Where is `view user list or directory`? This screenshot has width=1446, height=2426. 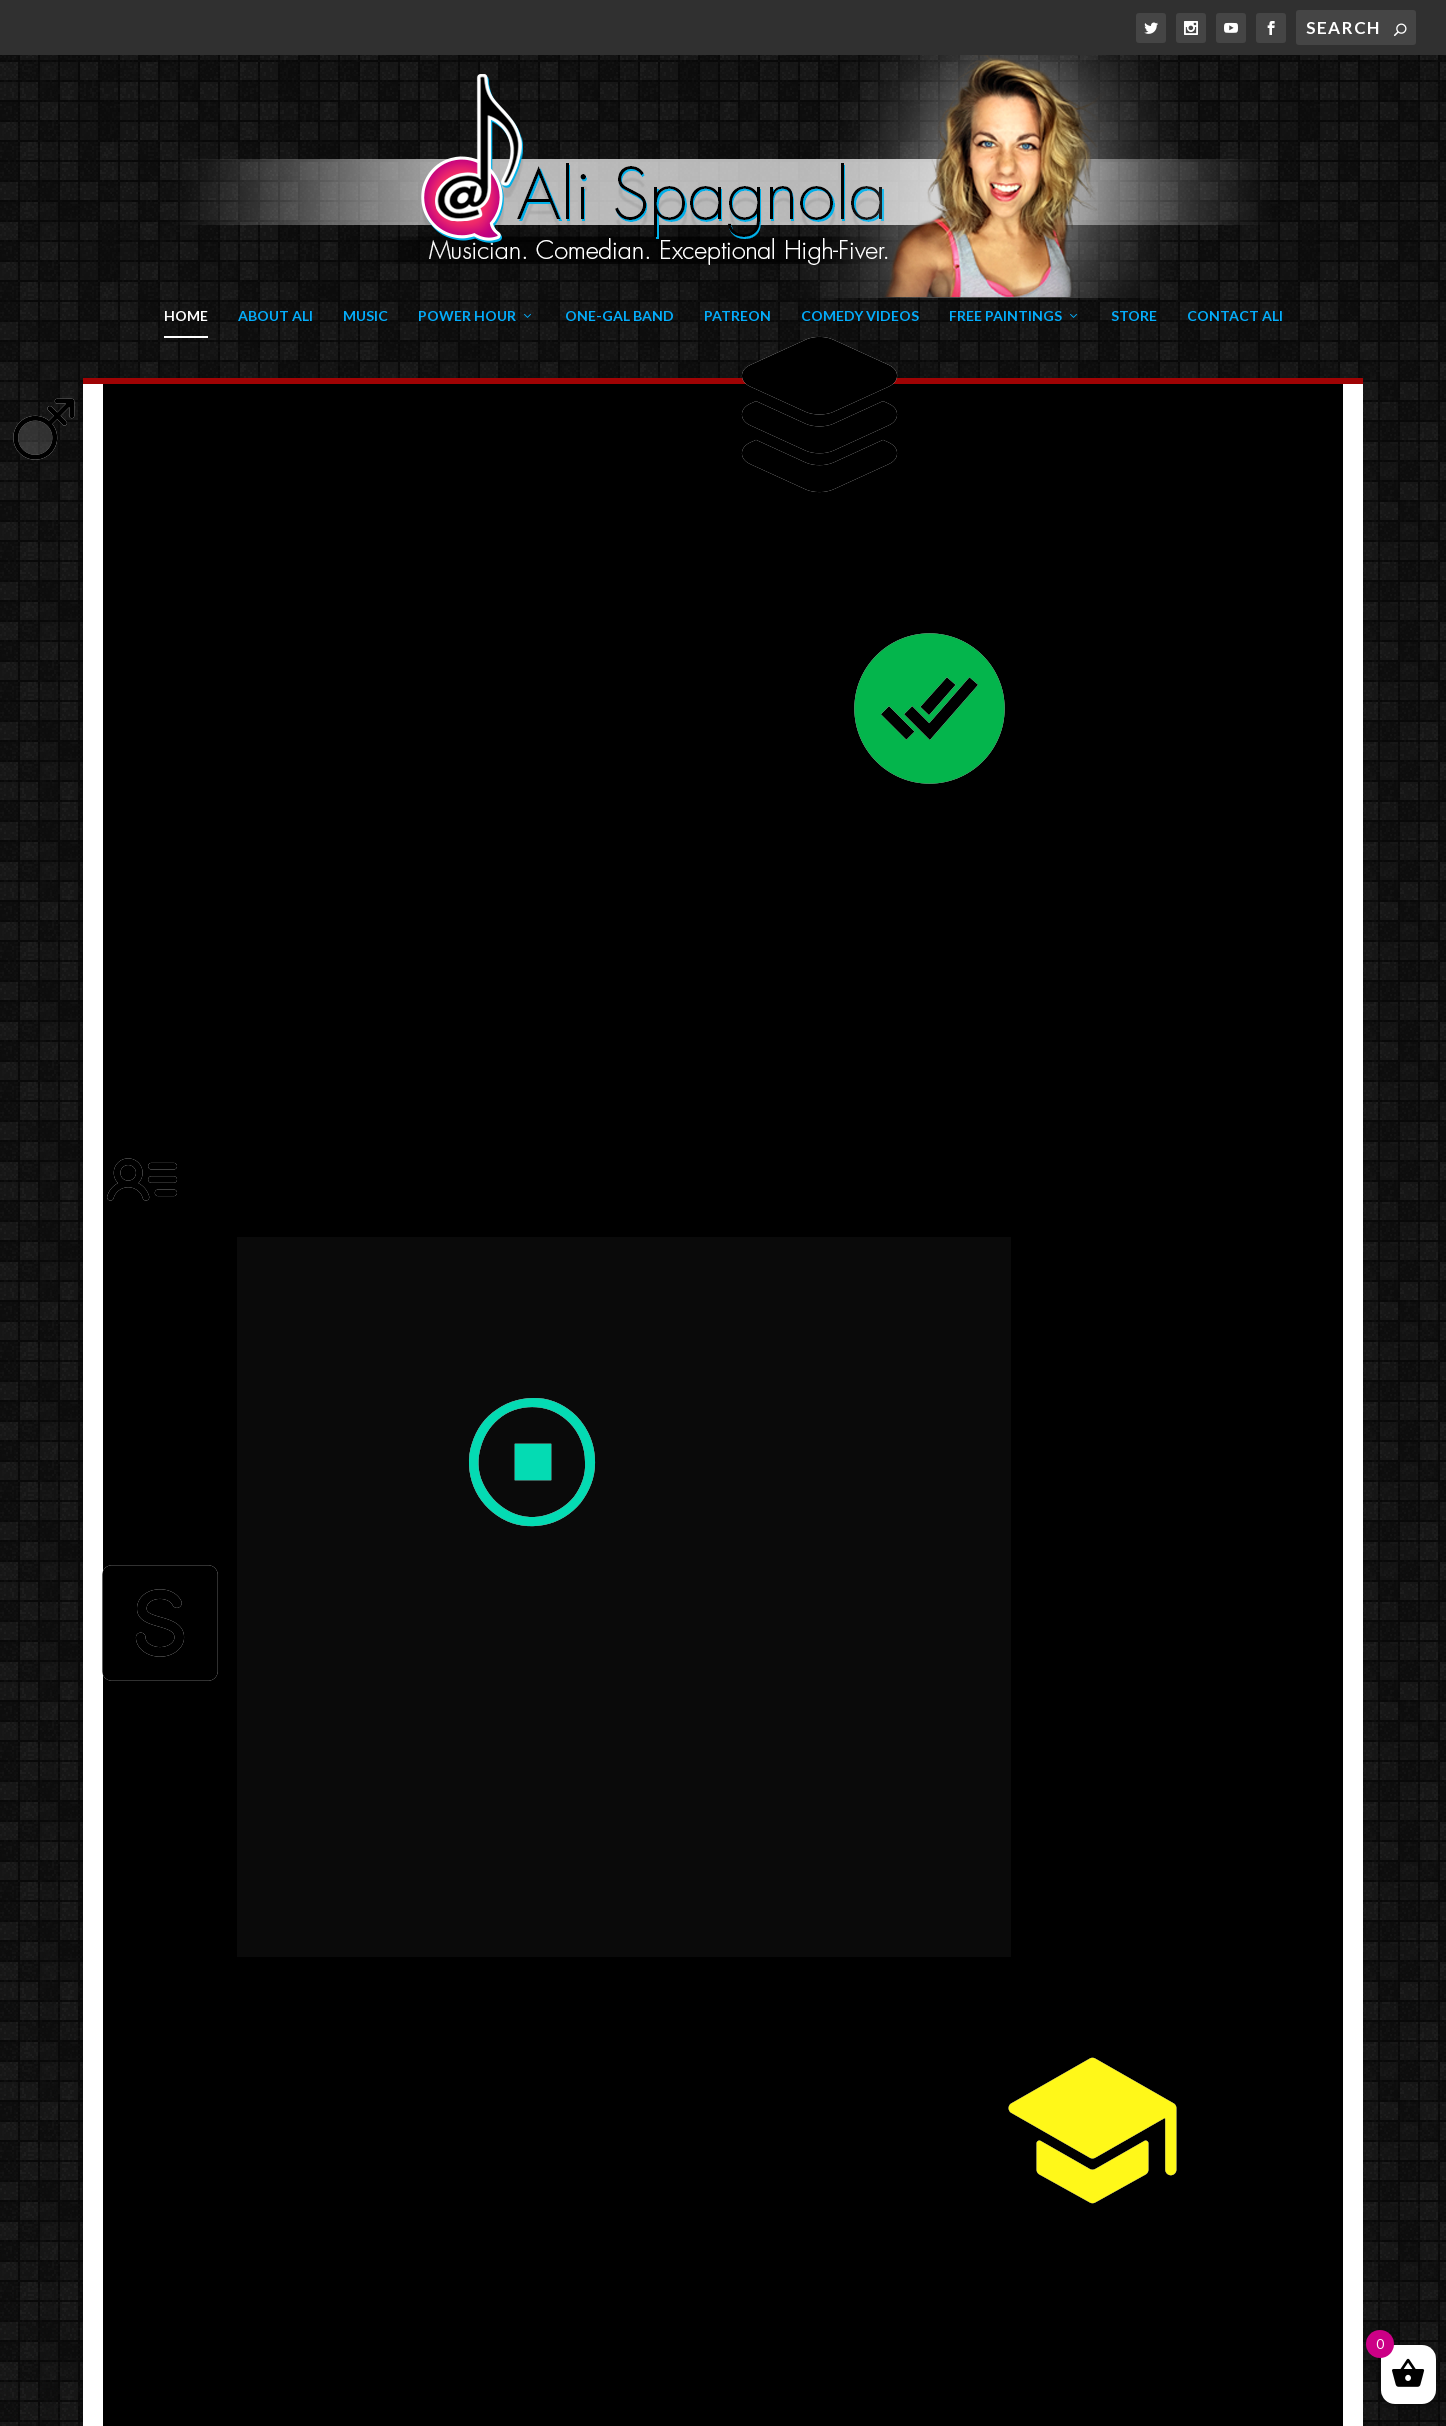
view user list or directory is located at coordinates (141, 1179).